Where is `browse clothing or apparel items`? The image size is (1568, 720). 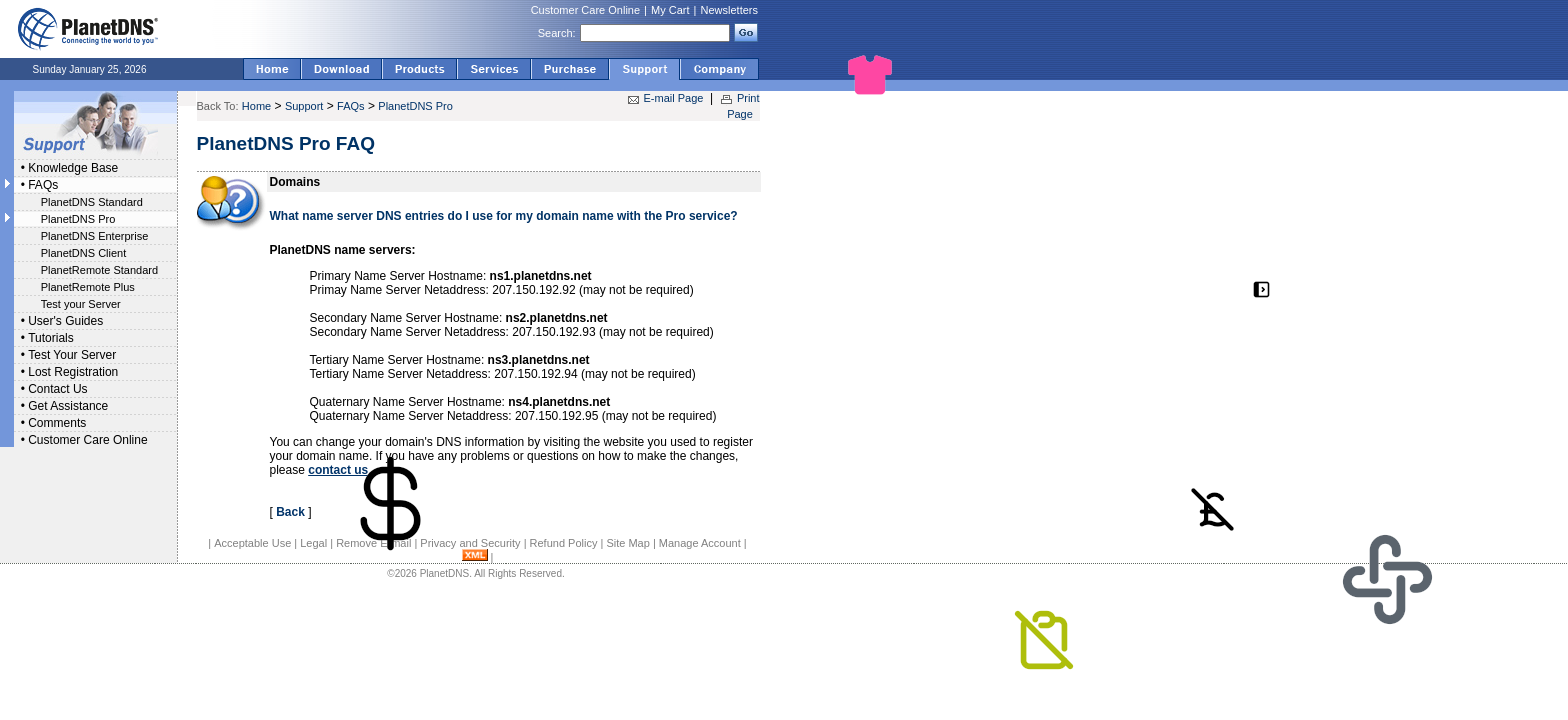 browse clothing or apparel items is located at coordinates (870, 75).